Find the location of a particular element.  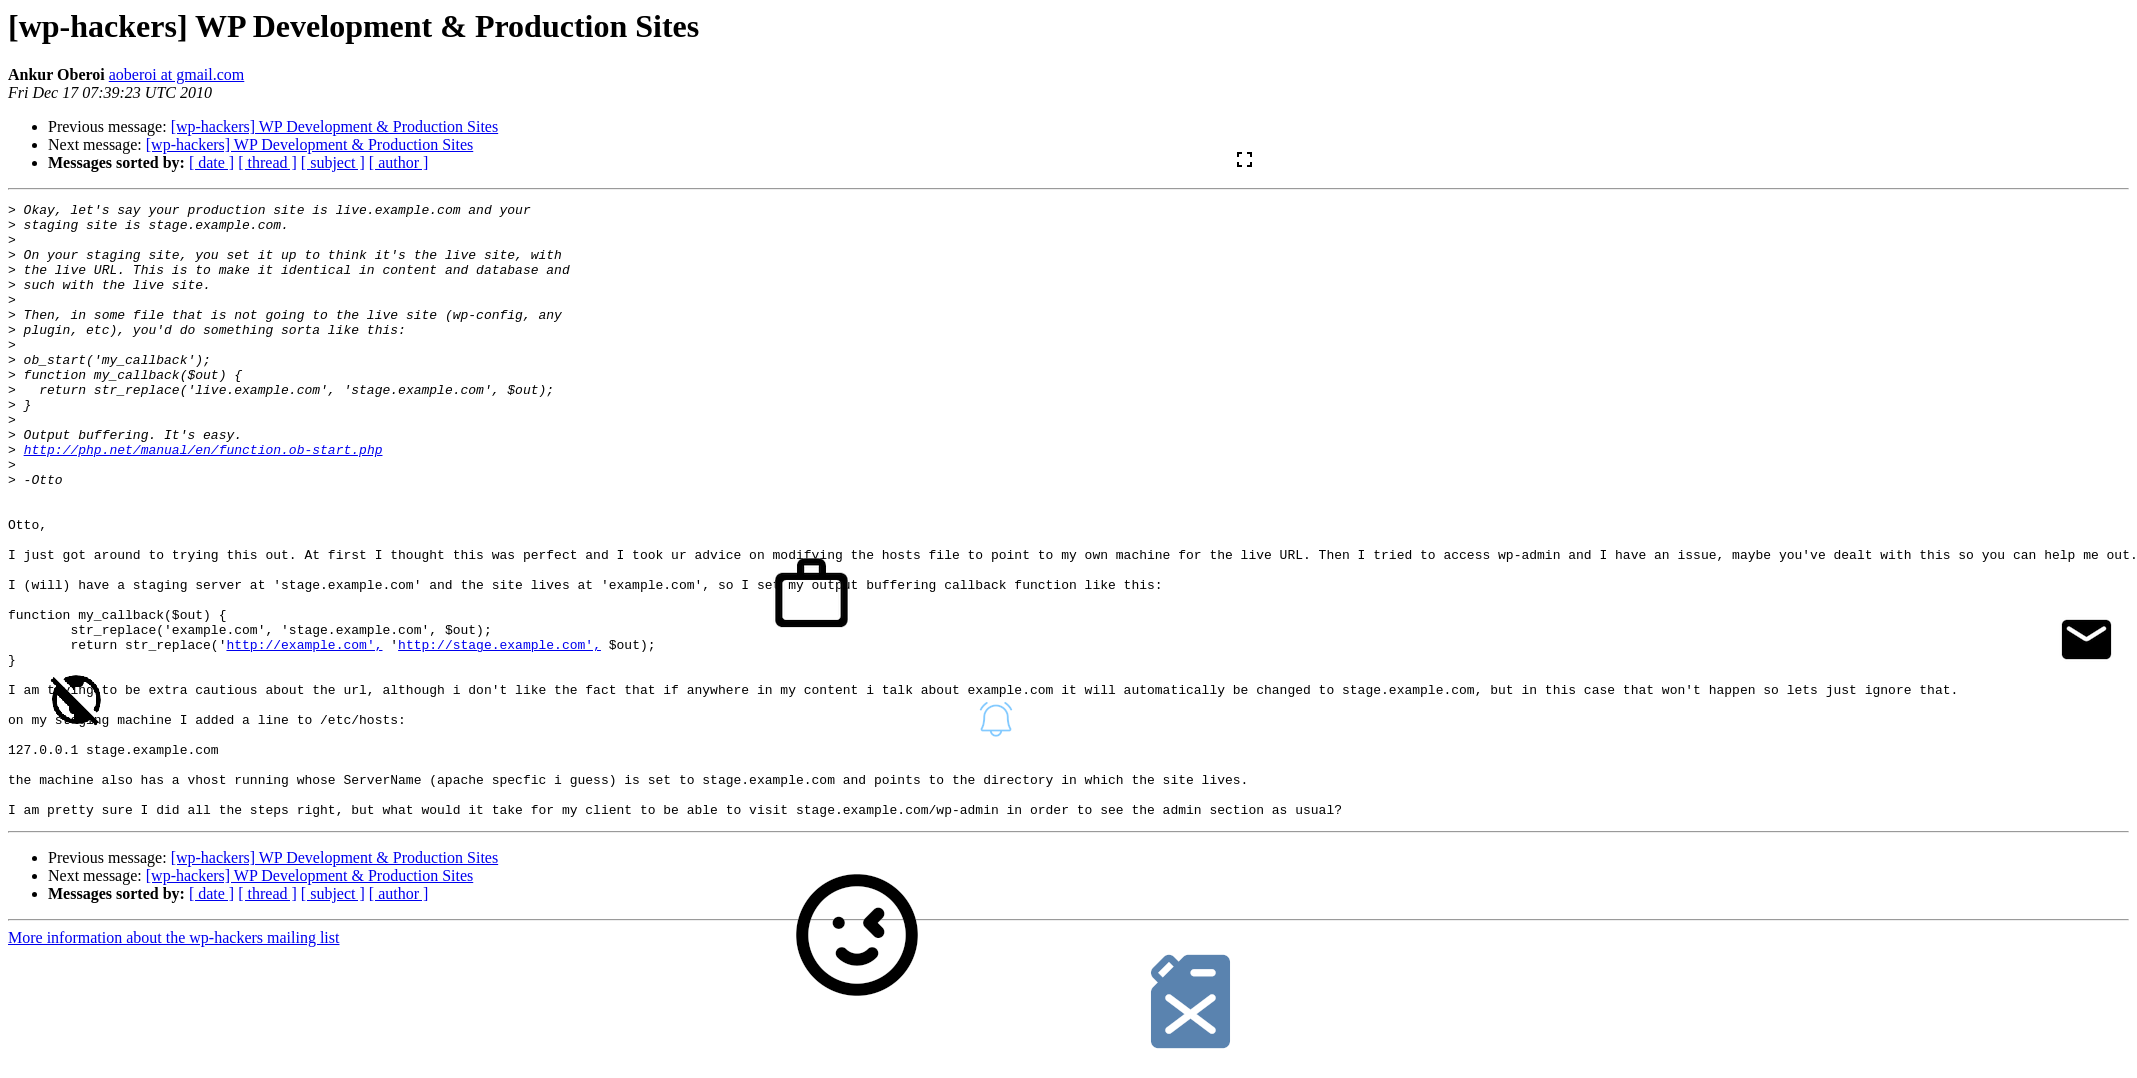

indicates fuel or gas station nearby is located at coordinates (1190, 1001).